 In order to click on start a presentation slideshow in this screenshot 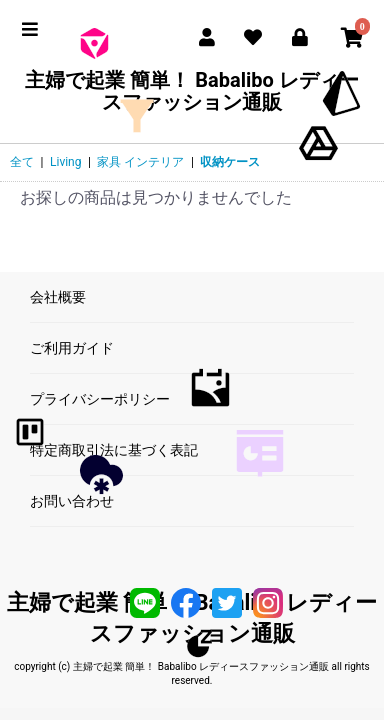, I will do `click(260, 451)`.